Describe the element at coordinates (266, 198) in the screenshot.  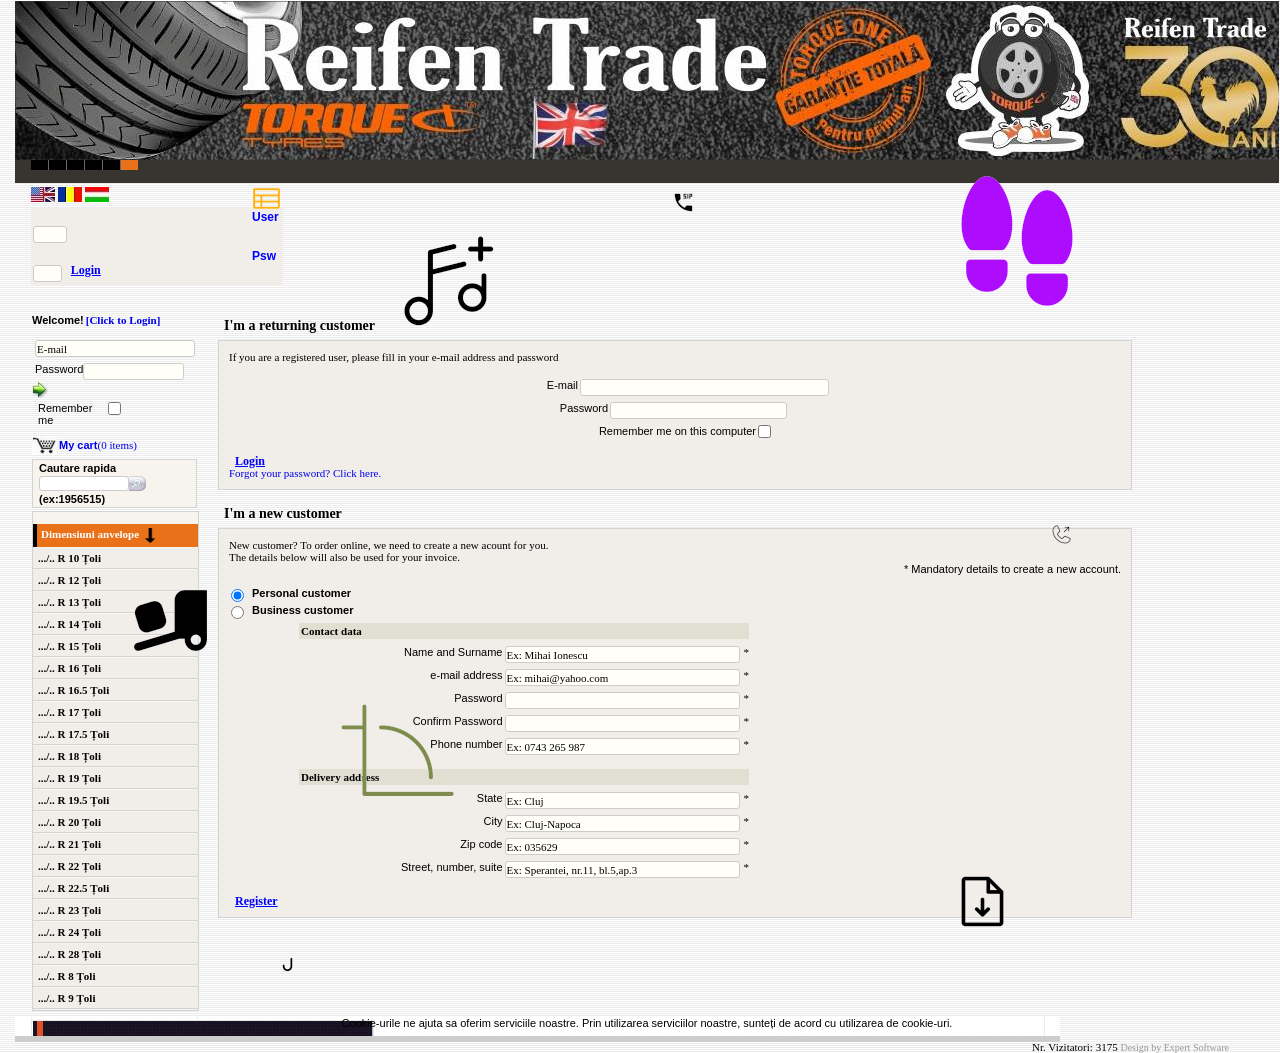
I see `view data in table format` at that location.